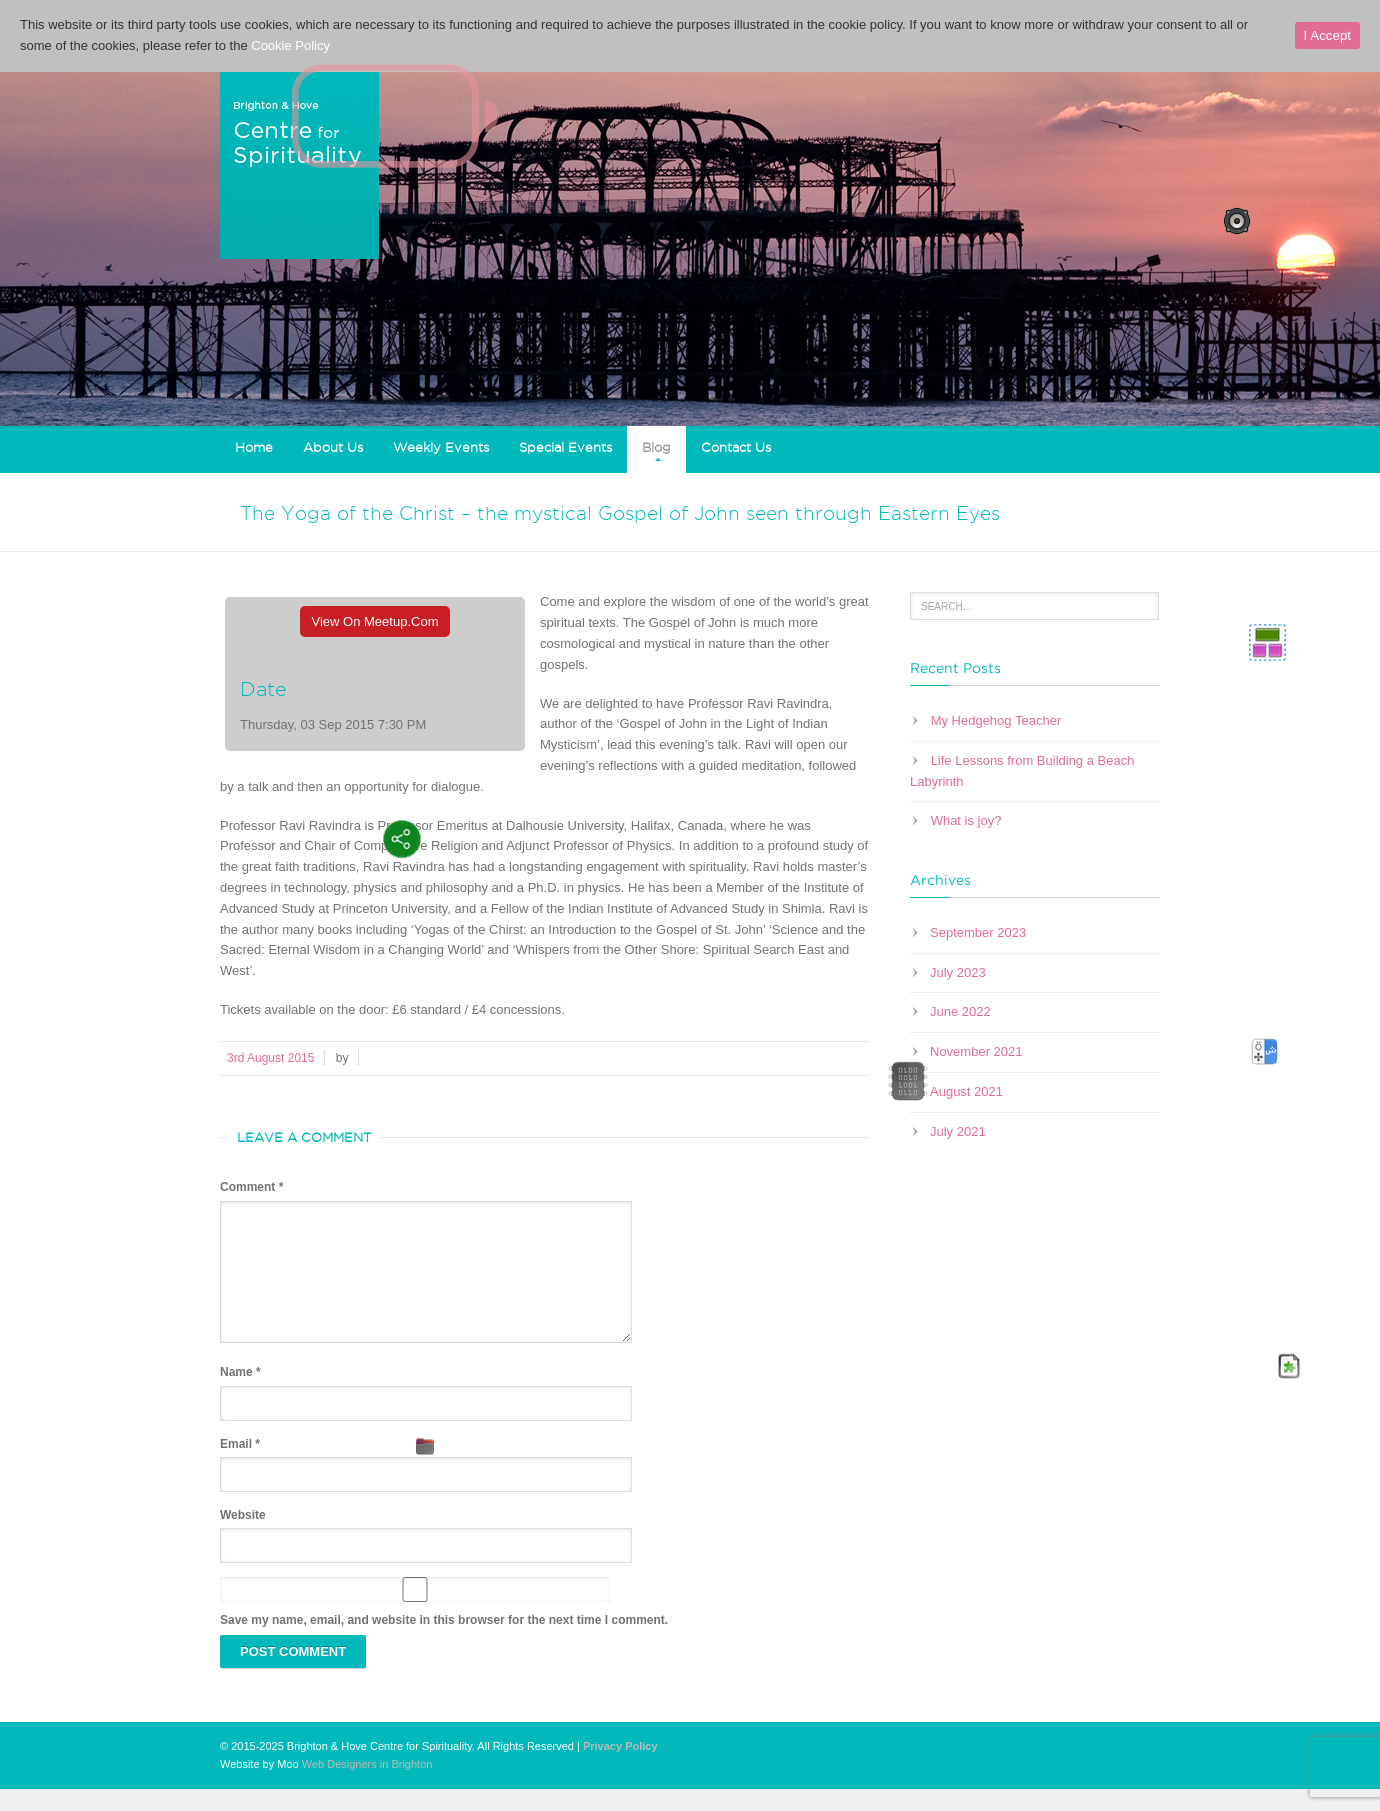 The width and height of the screenshot is (1380, 1811). I want to click on access sharing and network preferences, so click(402, 839).